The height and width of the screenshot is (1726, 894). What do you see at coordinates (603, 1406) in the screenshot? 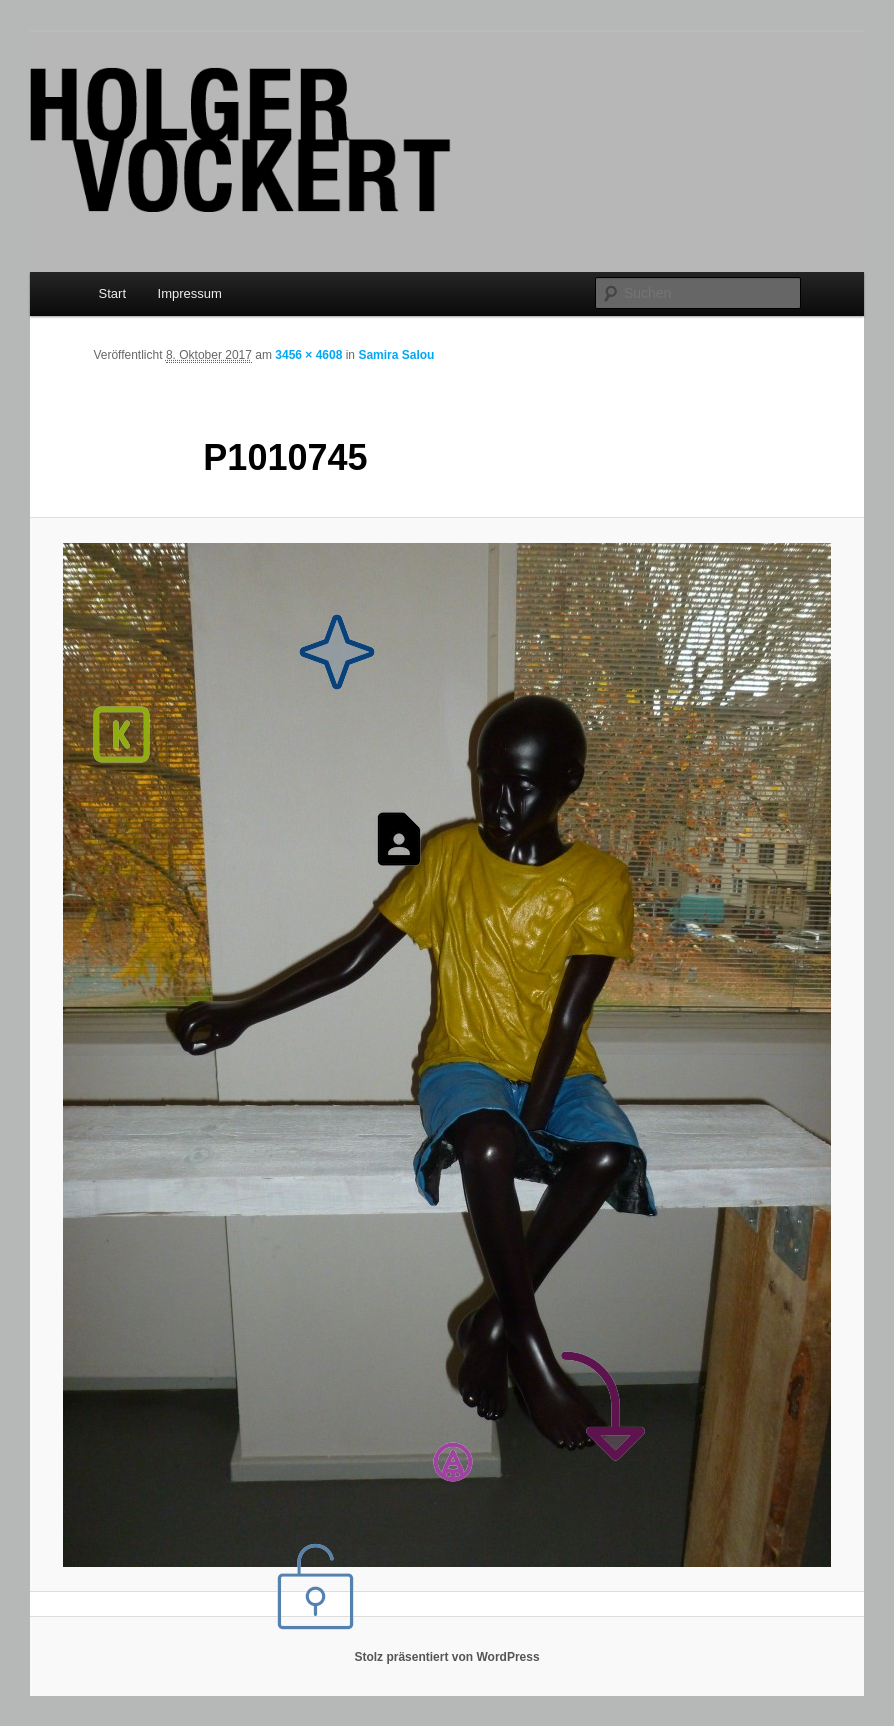
I see `navigate to the next item below` at bounding box center [603, 1406].